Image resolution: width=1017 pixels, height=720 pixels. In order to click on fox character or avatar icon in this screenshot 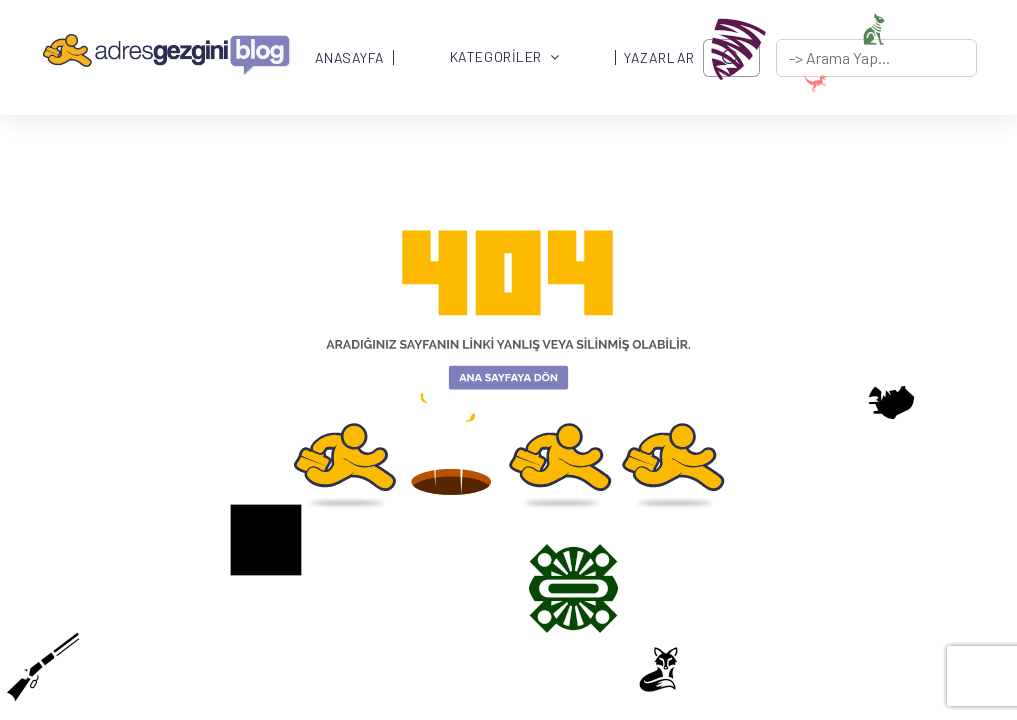, I will do `click(658, 669)`.